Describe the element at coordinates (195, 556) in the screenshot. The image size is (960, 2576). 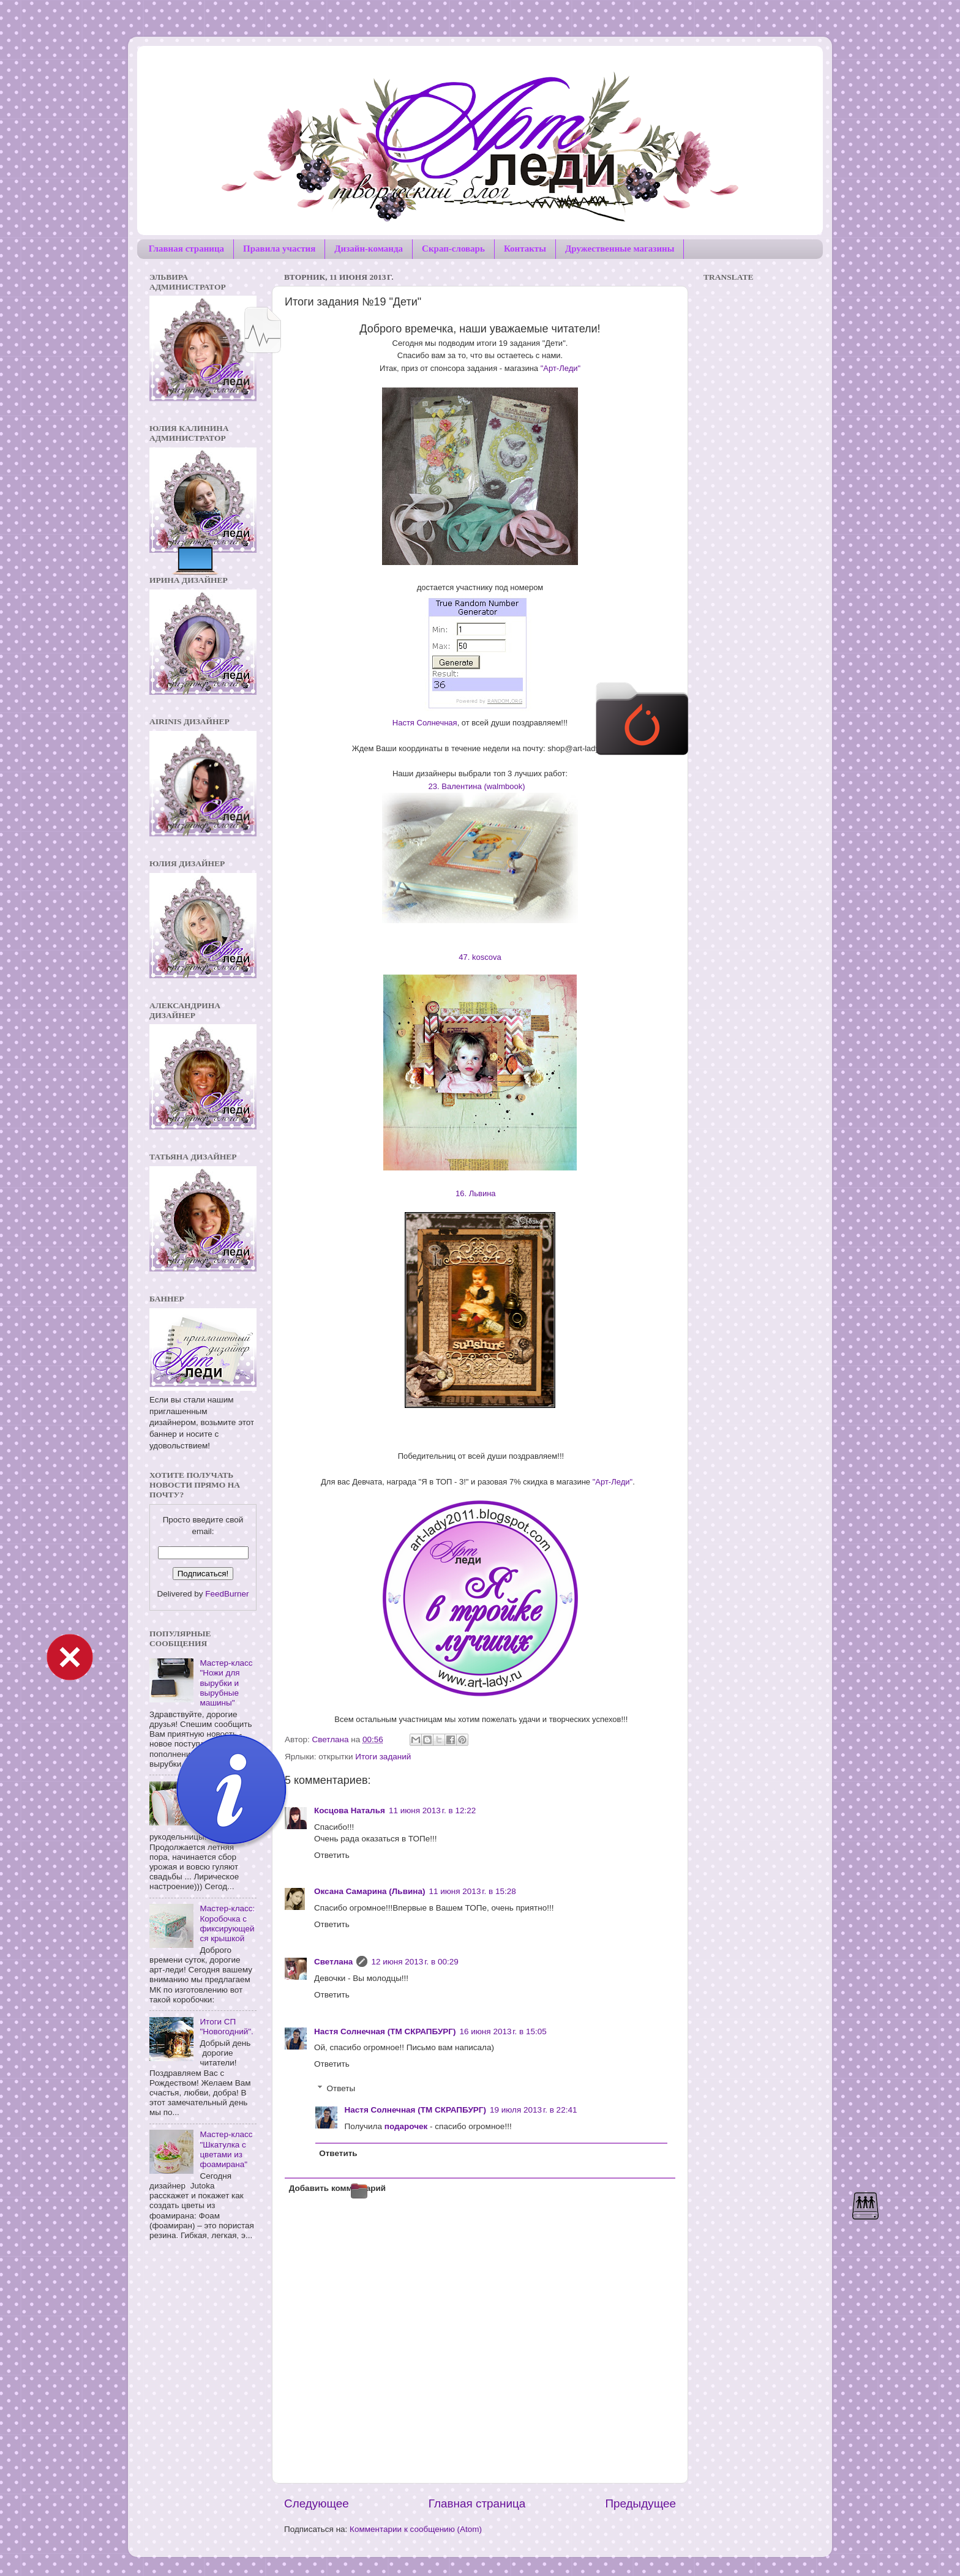
I see `represents this macbook in system preferences or device settings` at that location.